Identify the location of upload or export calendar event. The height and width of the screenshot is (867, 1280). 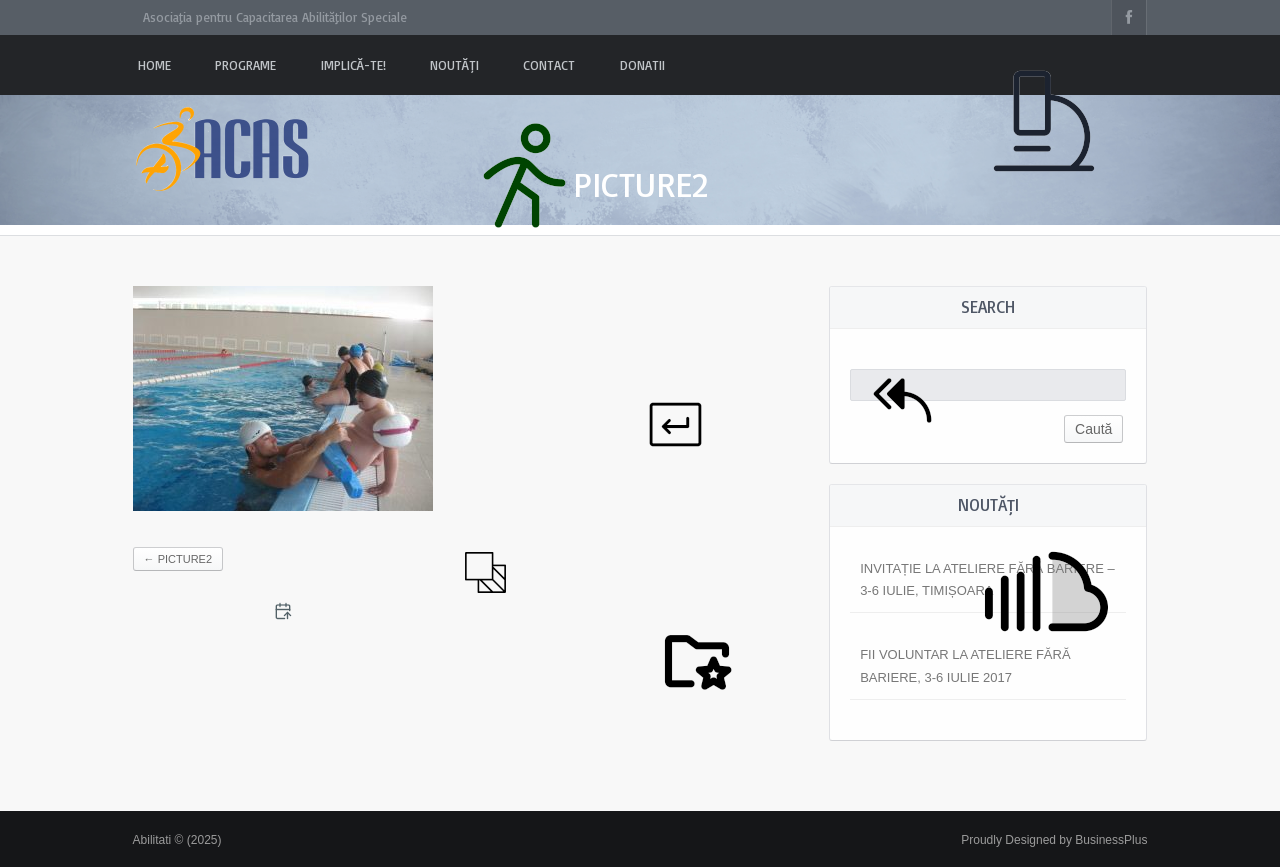
(283, 611).